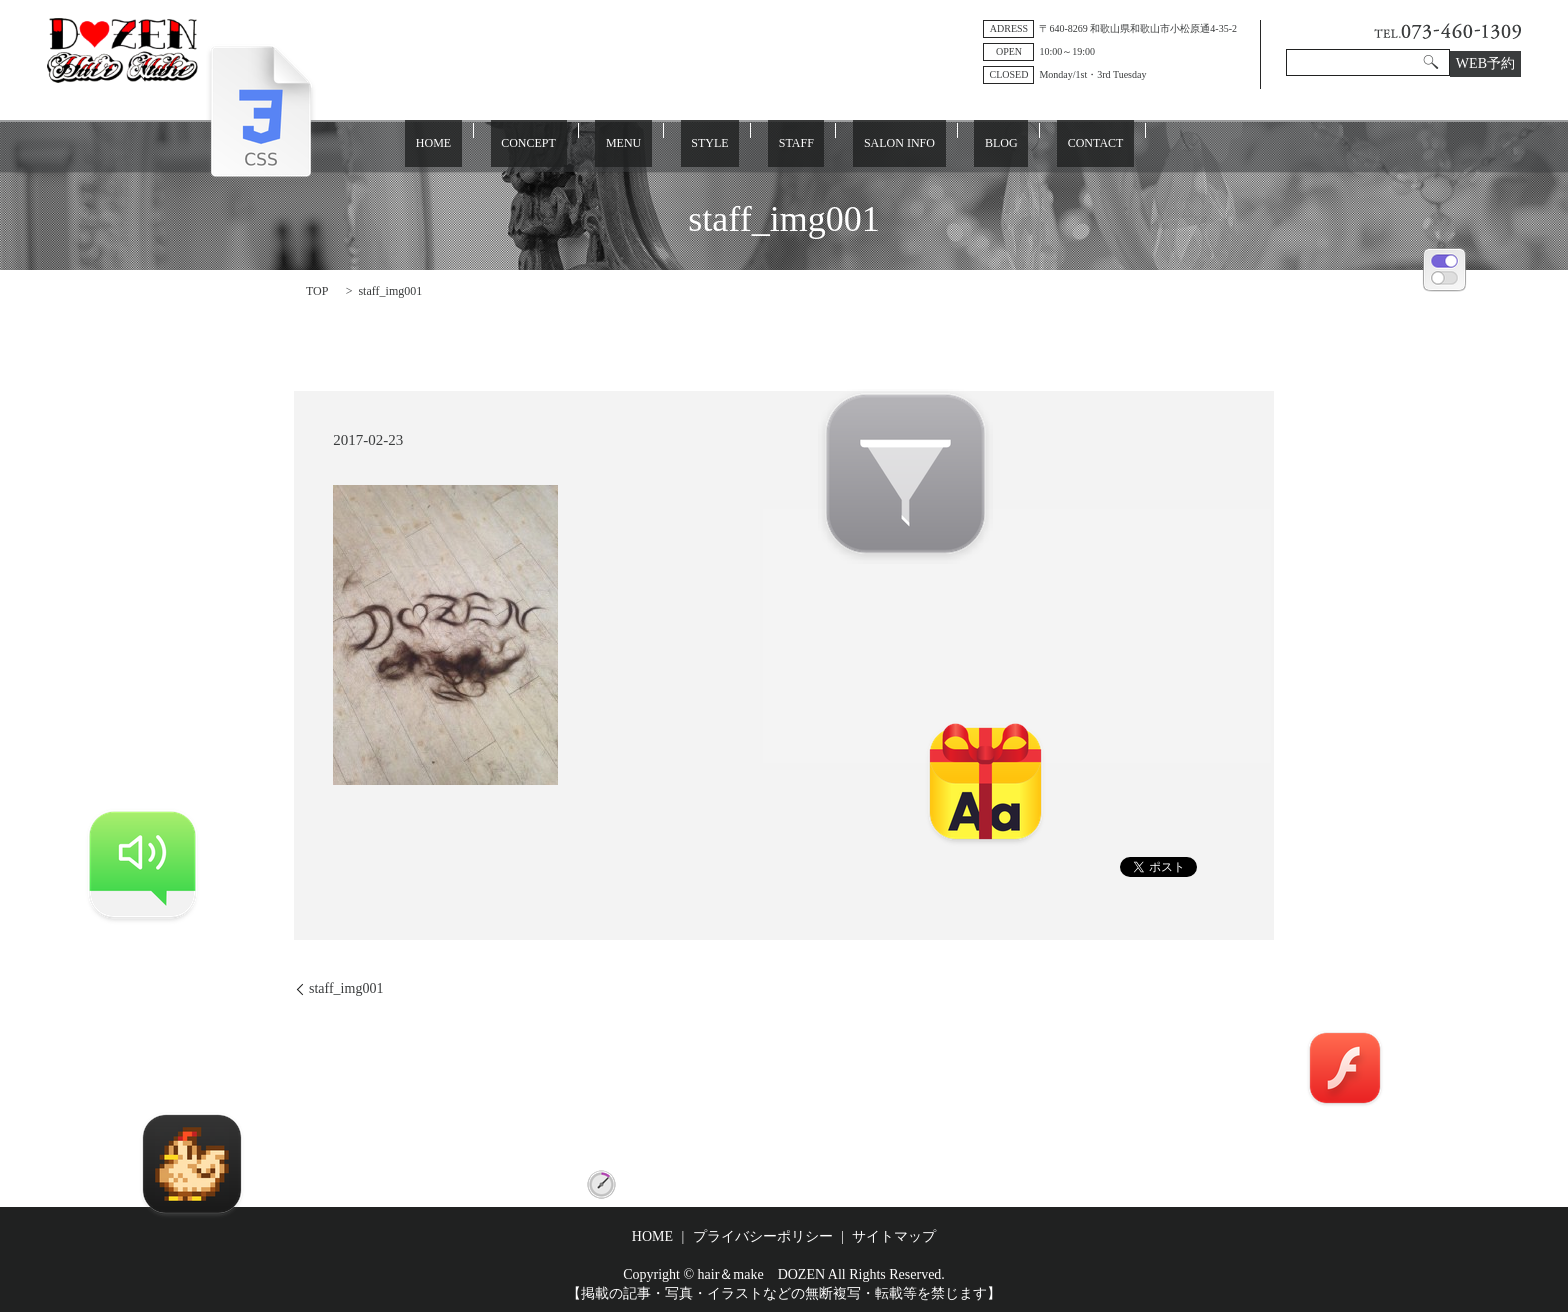 The height and width of the screenshot is (1312, 1568). I want to click on open sysprof system profiler application, so click(601, 1184).